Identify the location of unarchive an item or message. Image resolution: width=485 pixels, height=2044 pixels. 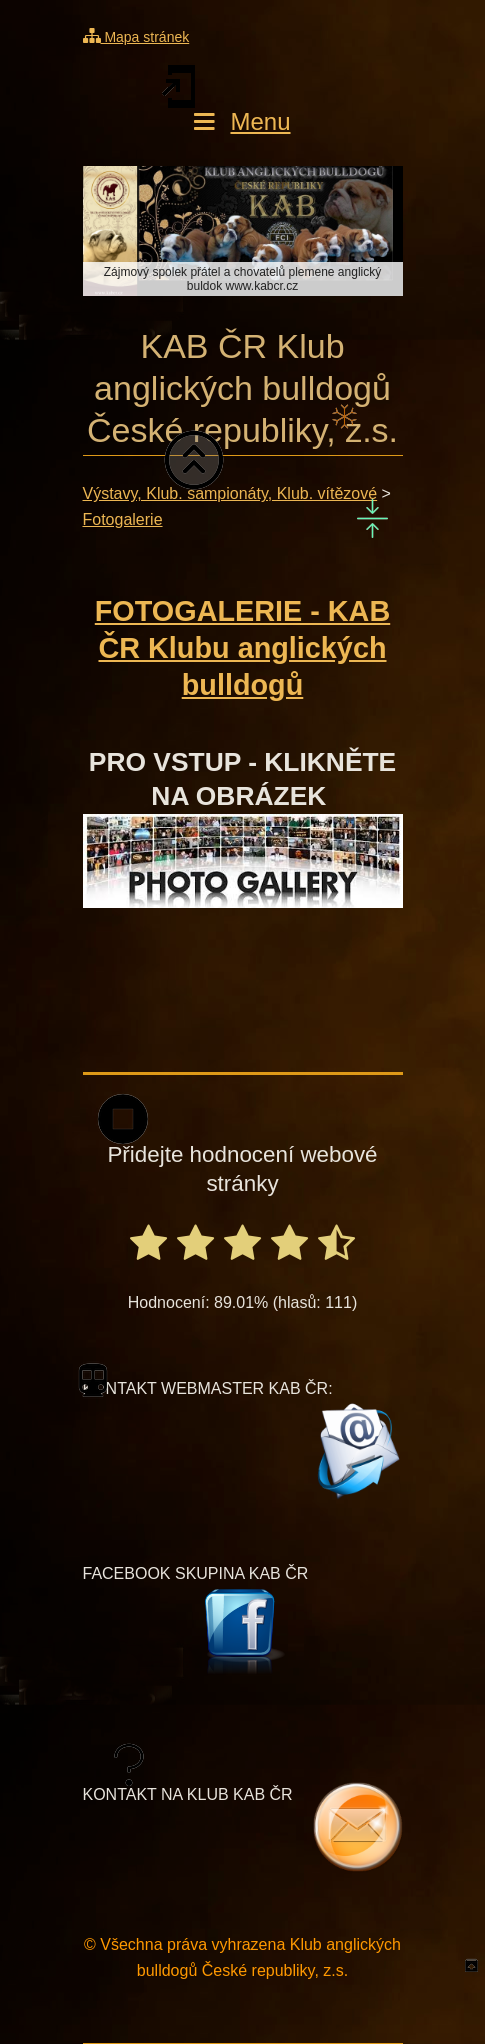
(471, 1965).